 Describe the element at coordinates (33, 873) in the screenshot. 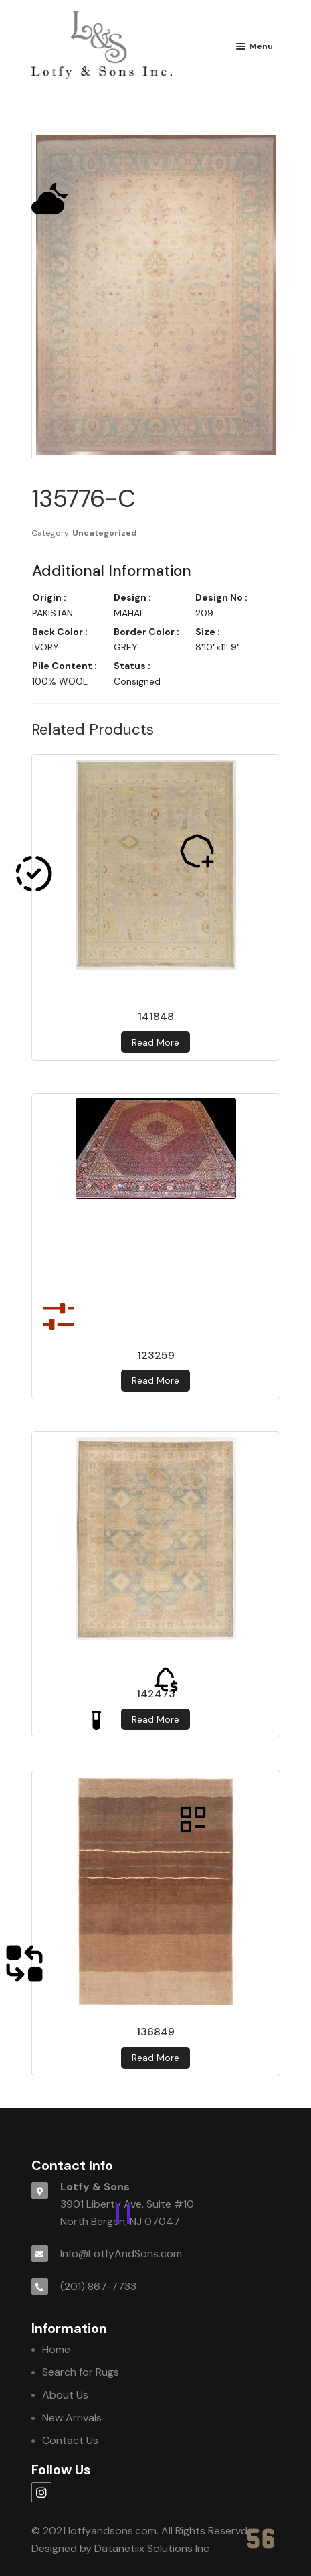

I see `task or process completed successfully` at that location.